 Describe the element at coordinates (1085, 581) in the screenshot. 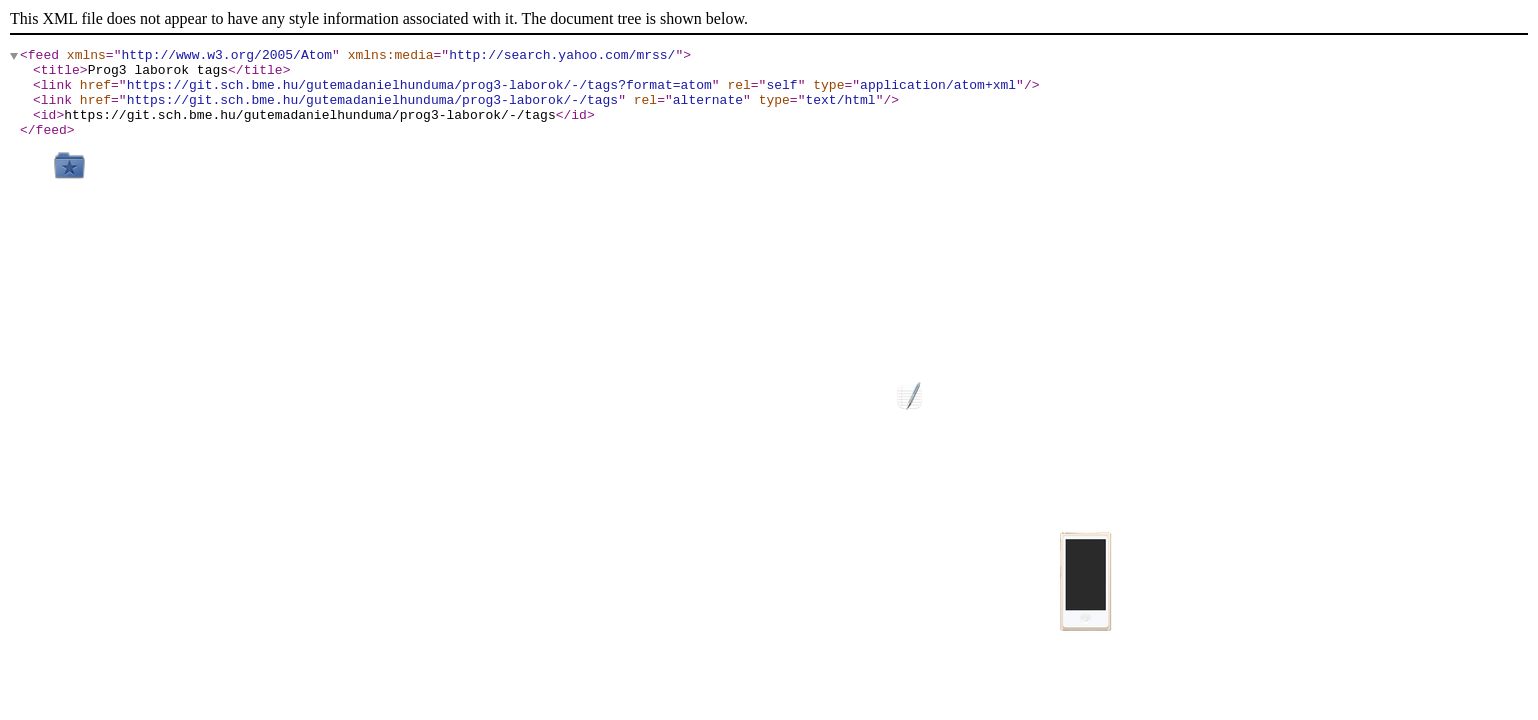

I see `iPod nano device connected` at that location.